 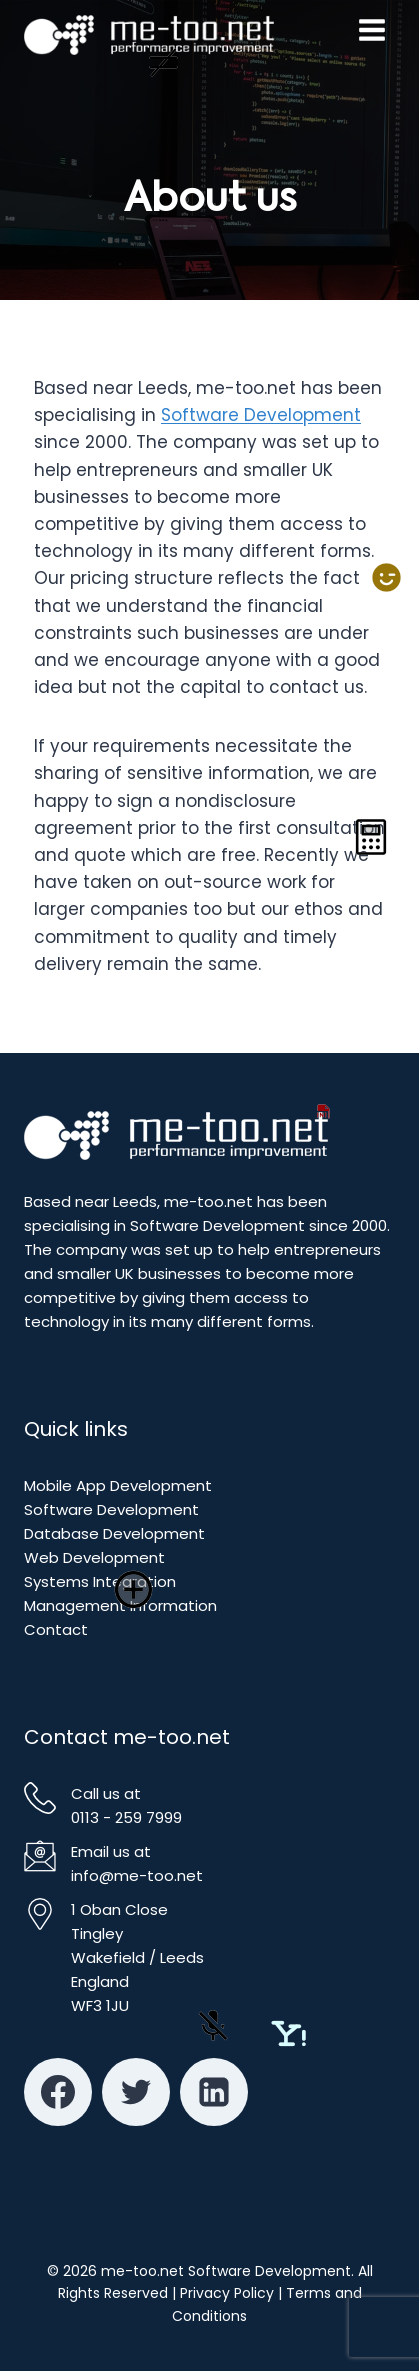 I want to click on view or open an INI configuration file, so click(x=323, y=1111).